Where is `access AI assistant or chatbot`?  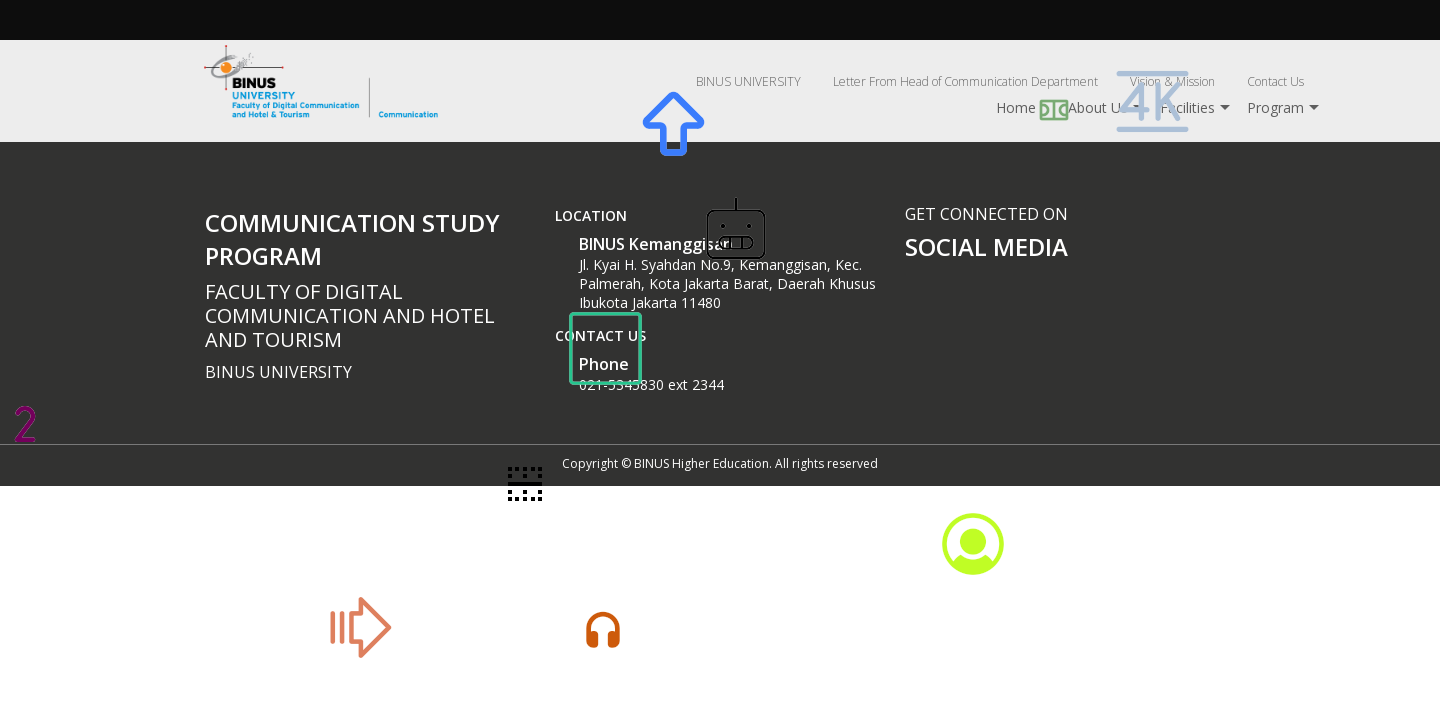 access AI assistant or chatbot is located at coordinates (736, 232).